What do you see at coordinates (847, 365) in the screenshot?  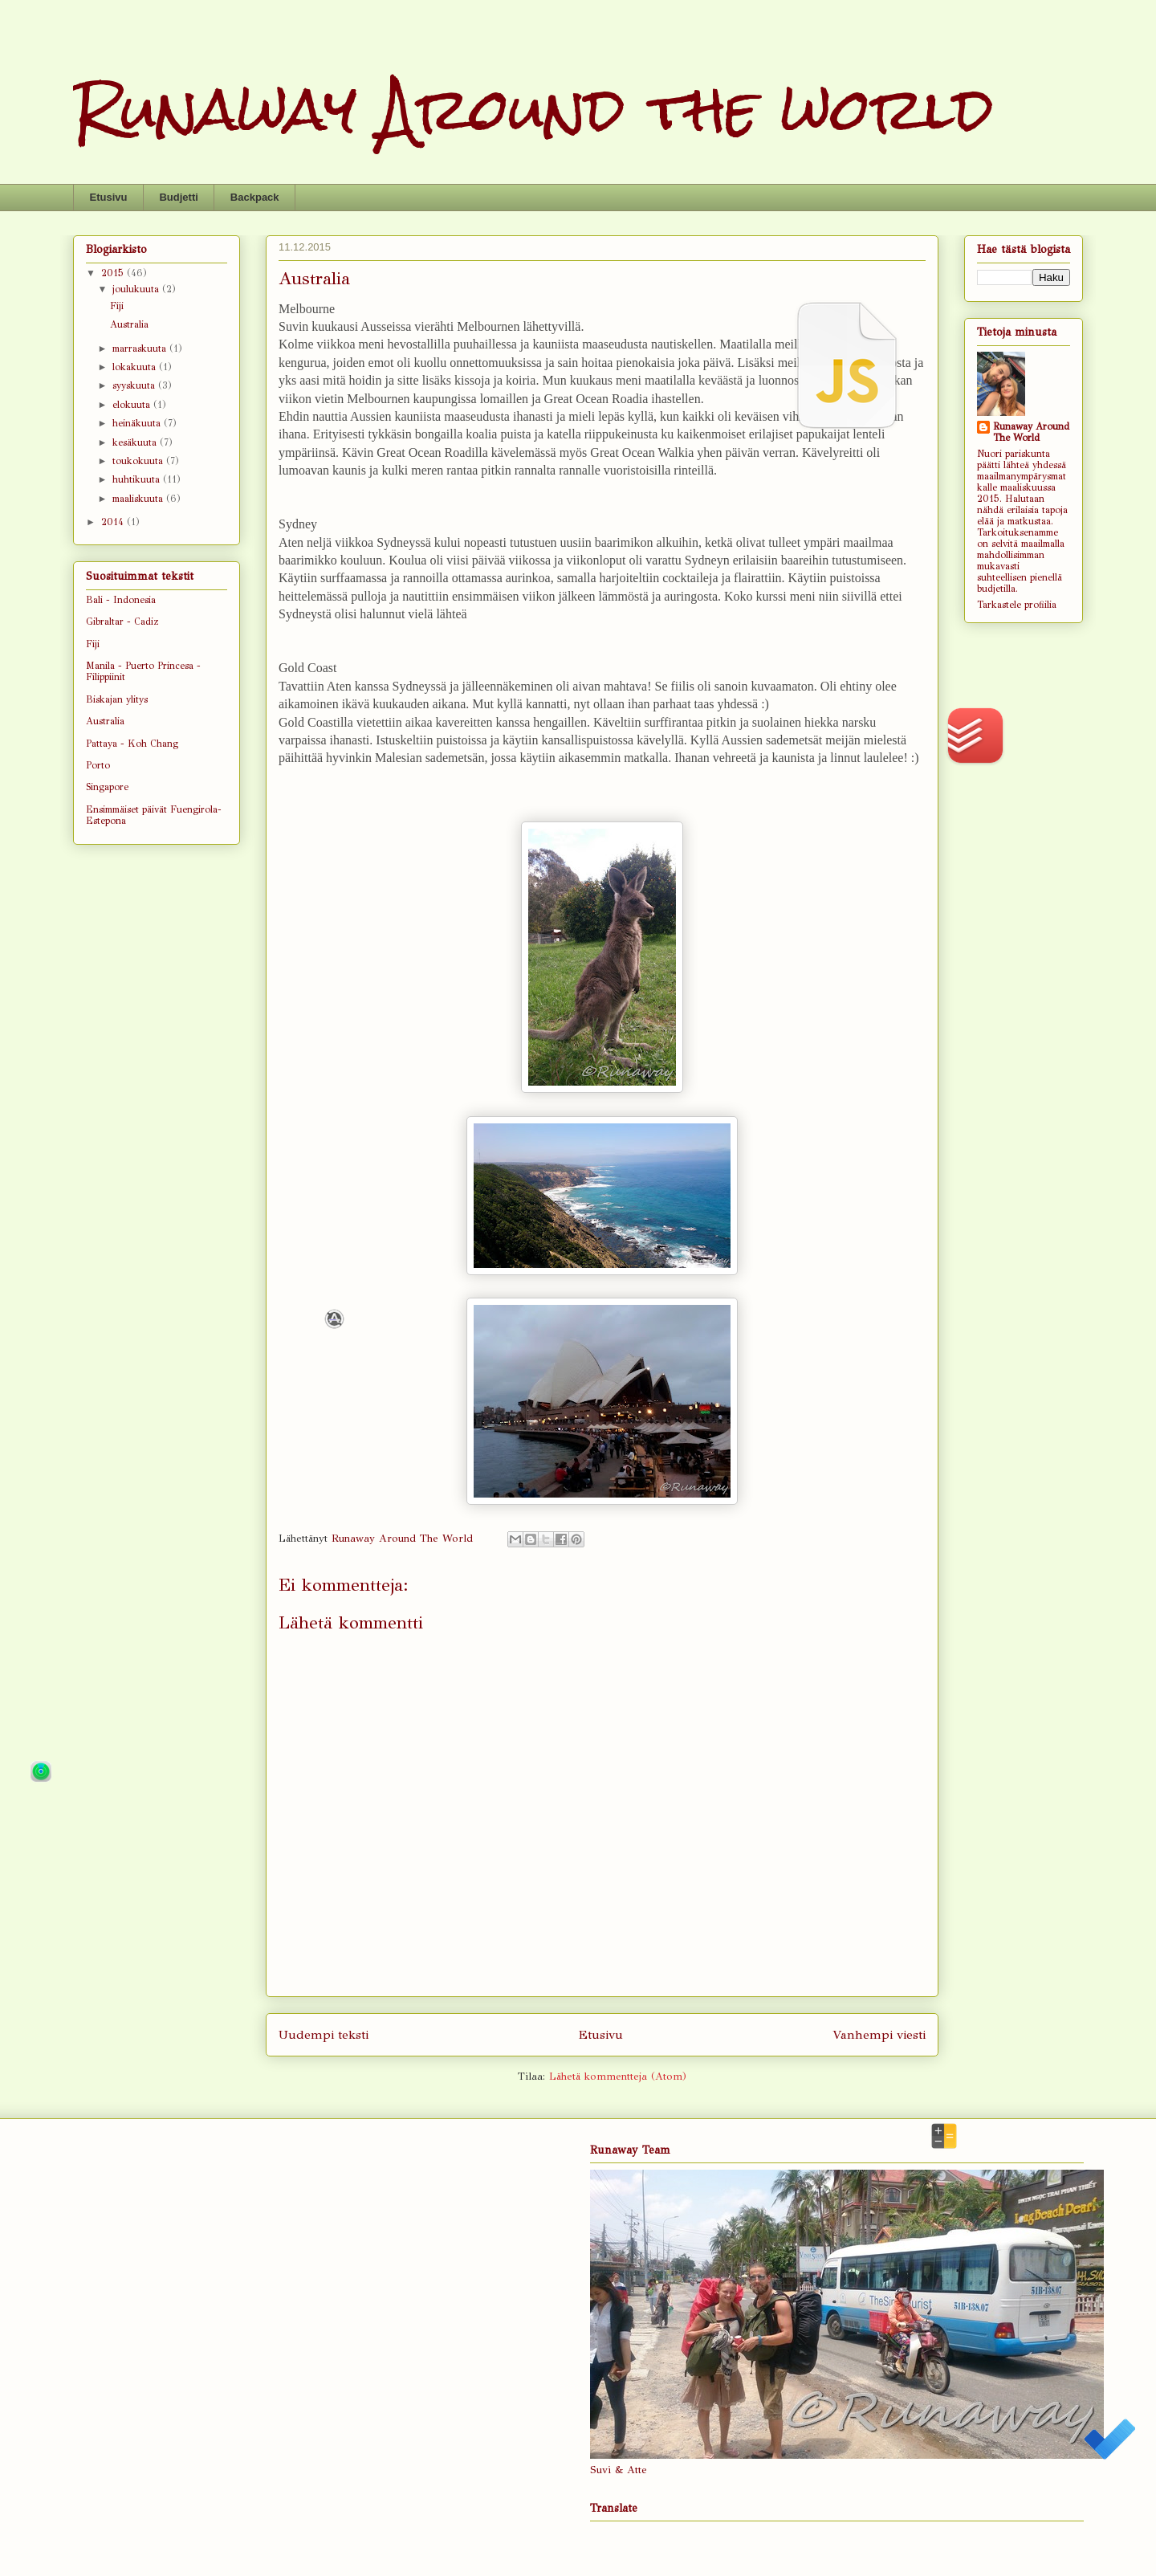 I see `a javascript source file` at bounding box center [847, 365].